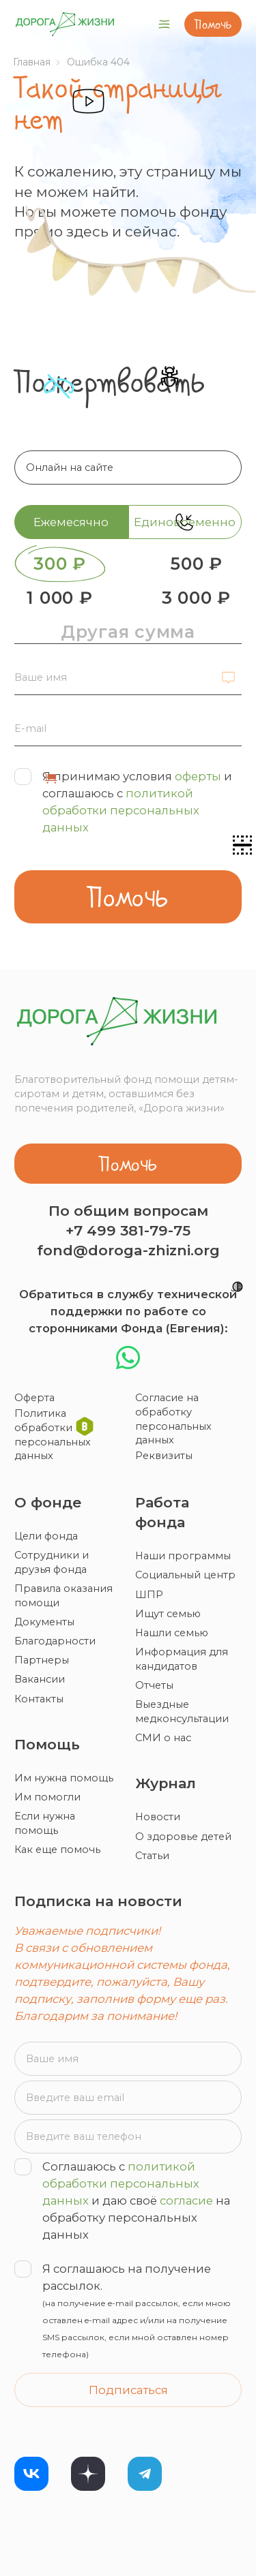 This screenshot has width=256, height=2576. What do you see at coordinates (228, 677) in the screenshot?
I see `open chat or messaging` at bounding box center [228, 677].